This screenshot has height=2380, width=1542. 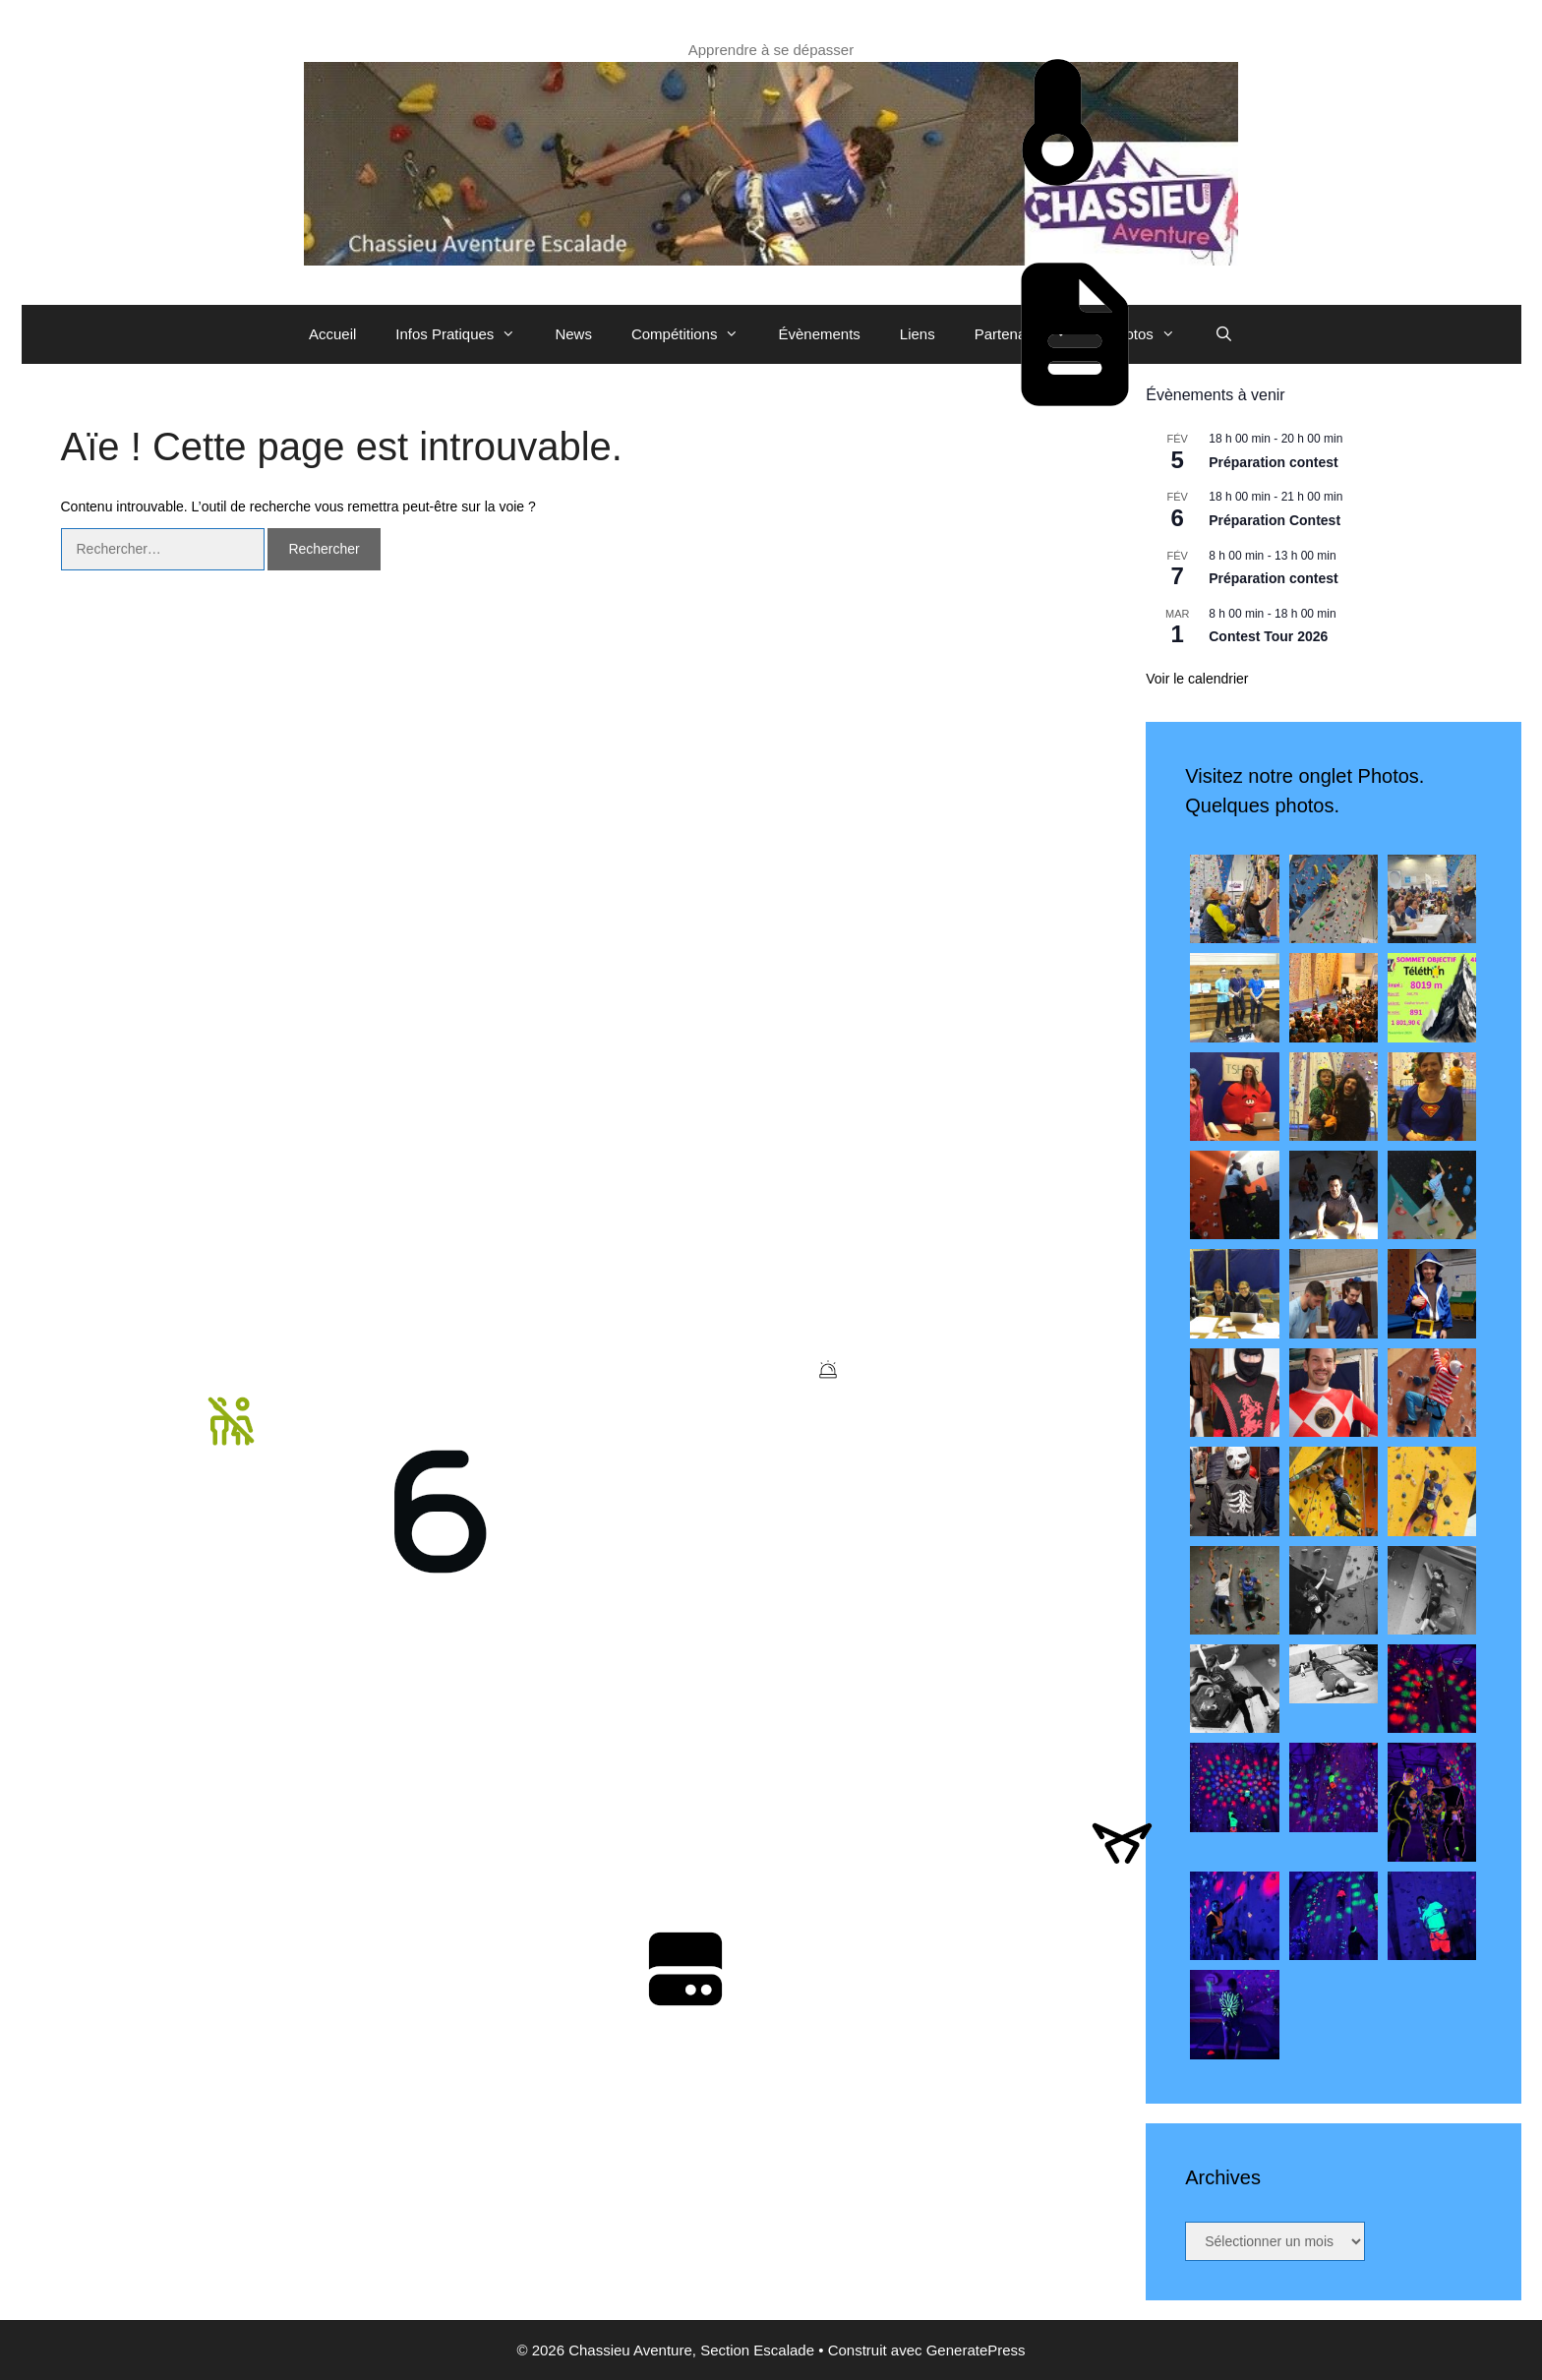 What do you see at coordinates (231, 1420) in the screenshot?
I see `disable friends or social features` at bounding box center [231, 1420].